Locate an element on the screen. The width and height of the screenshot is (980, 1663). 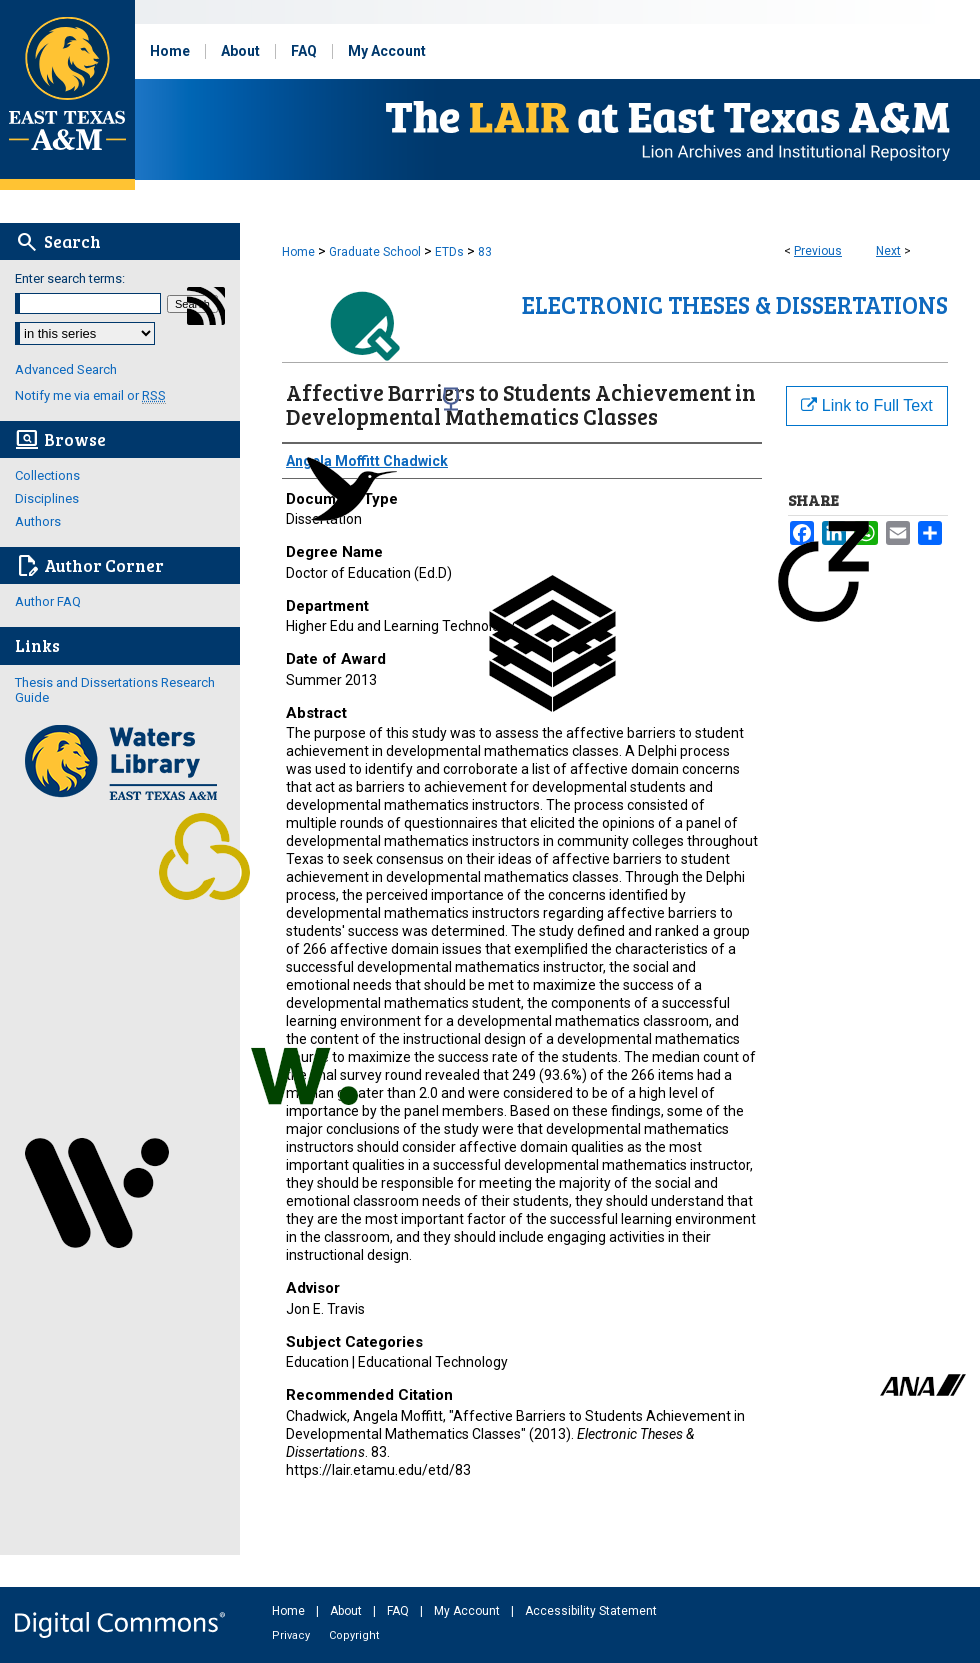
open ping pong or table tennis game is located at coordinates (364, 325).